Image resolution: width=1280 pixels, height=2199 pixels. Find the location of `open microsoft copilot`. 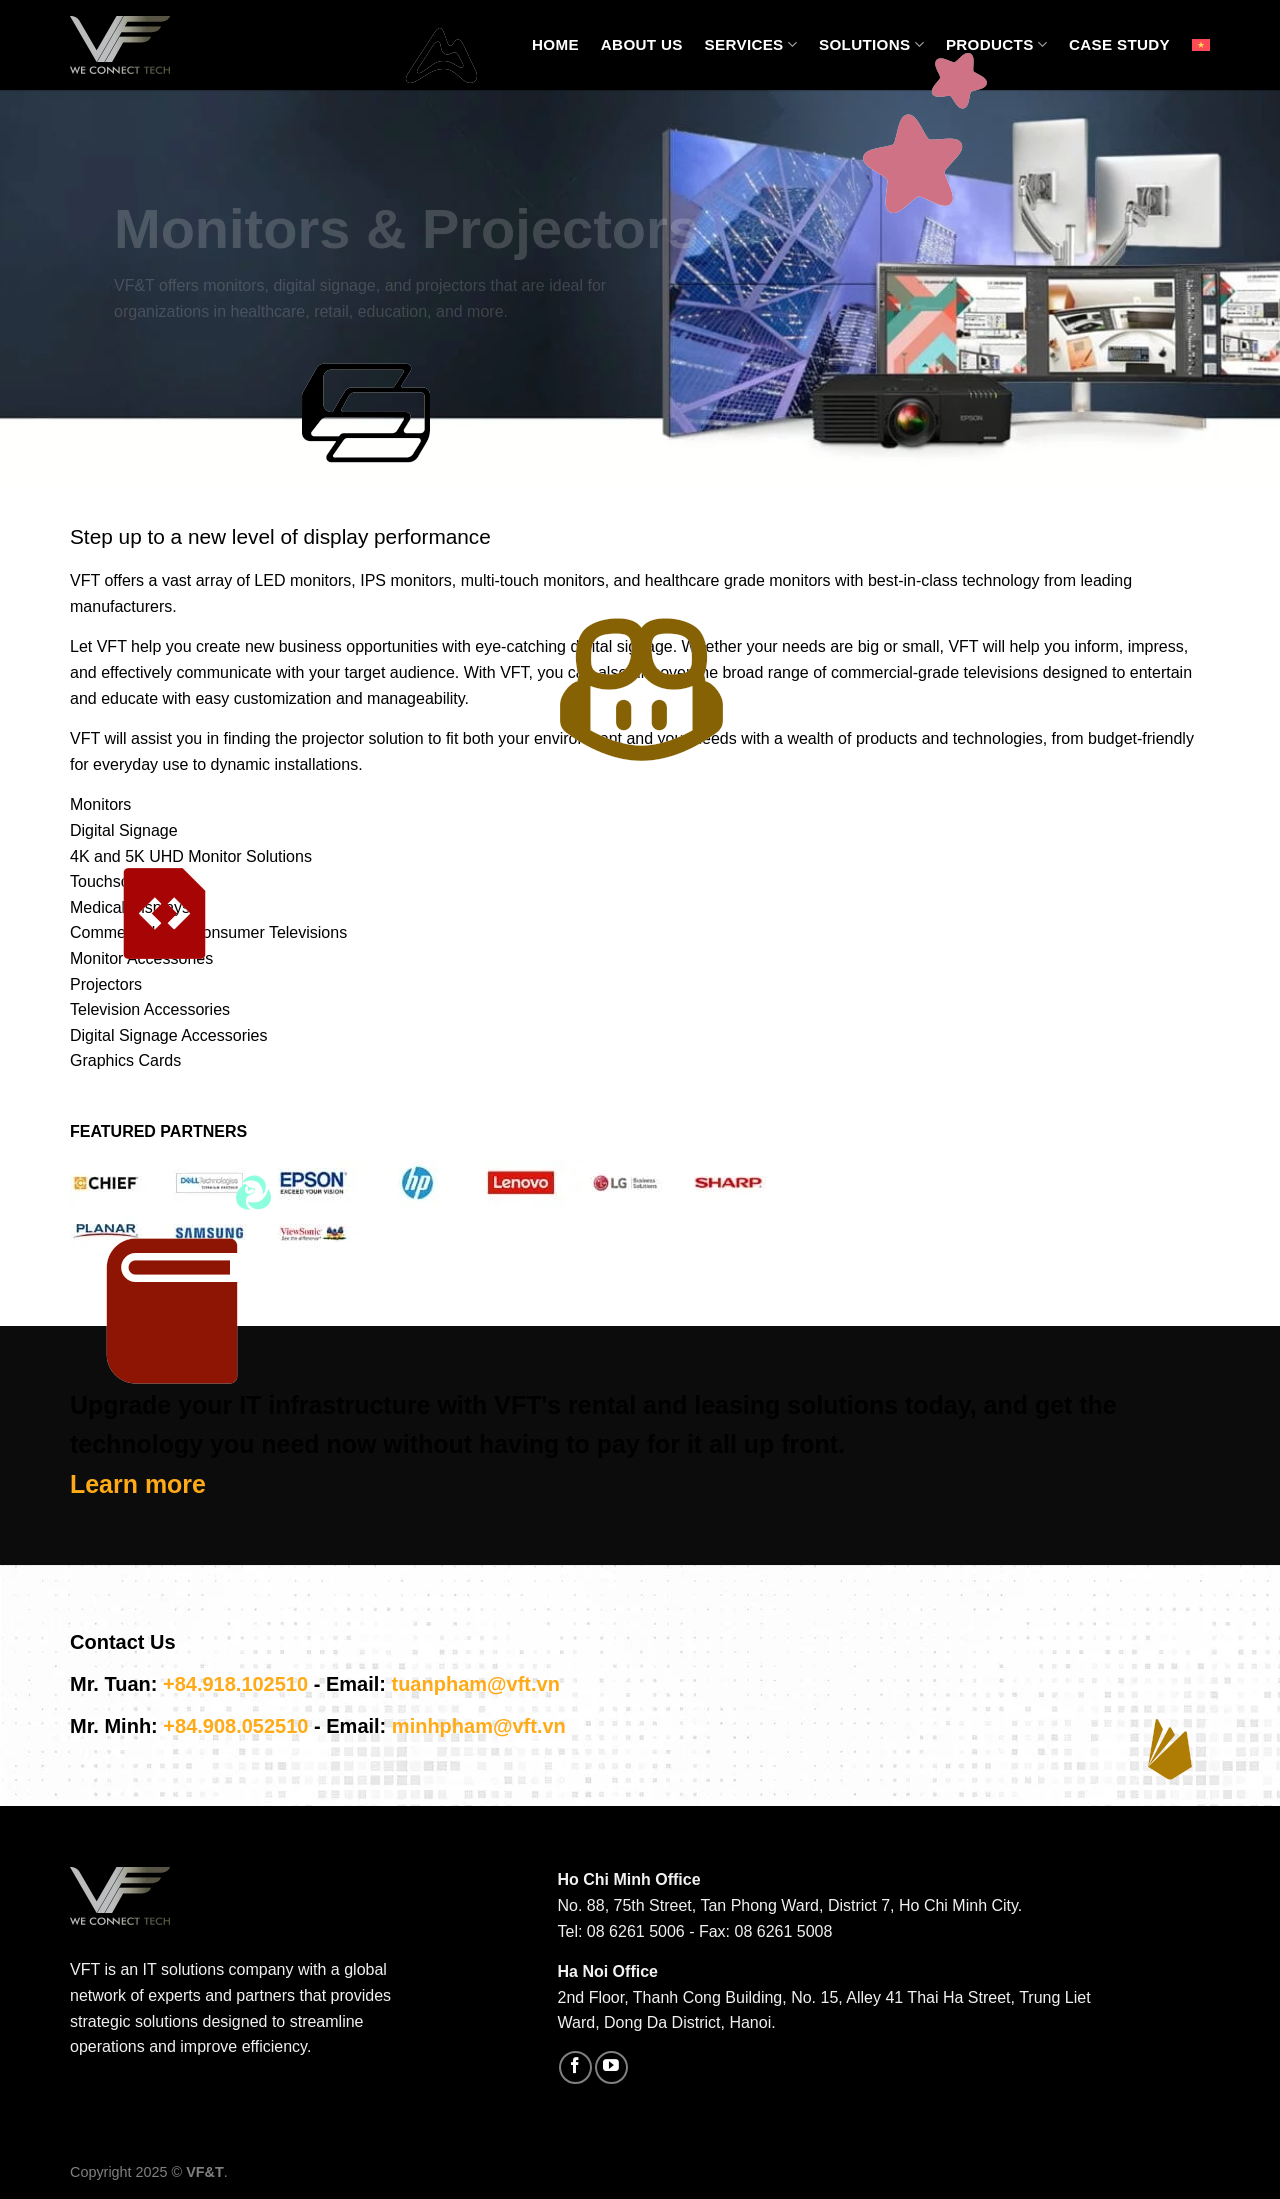

open microsoft copilot is located at coordinates (641, 688).